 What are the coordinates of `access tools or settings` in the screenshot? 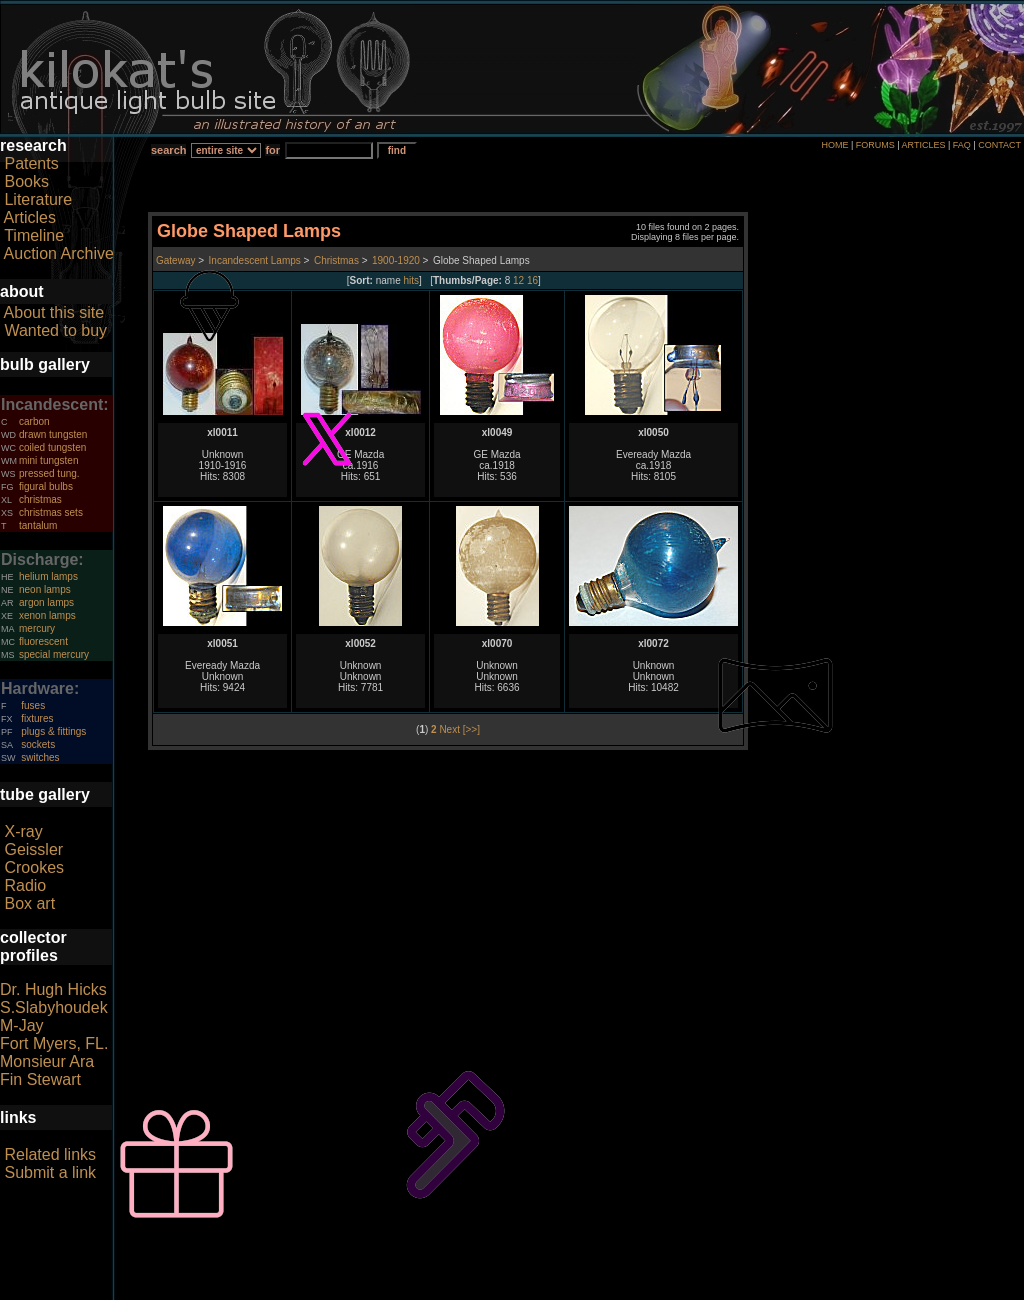 It's located at (449, 1134).